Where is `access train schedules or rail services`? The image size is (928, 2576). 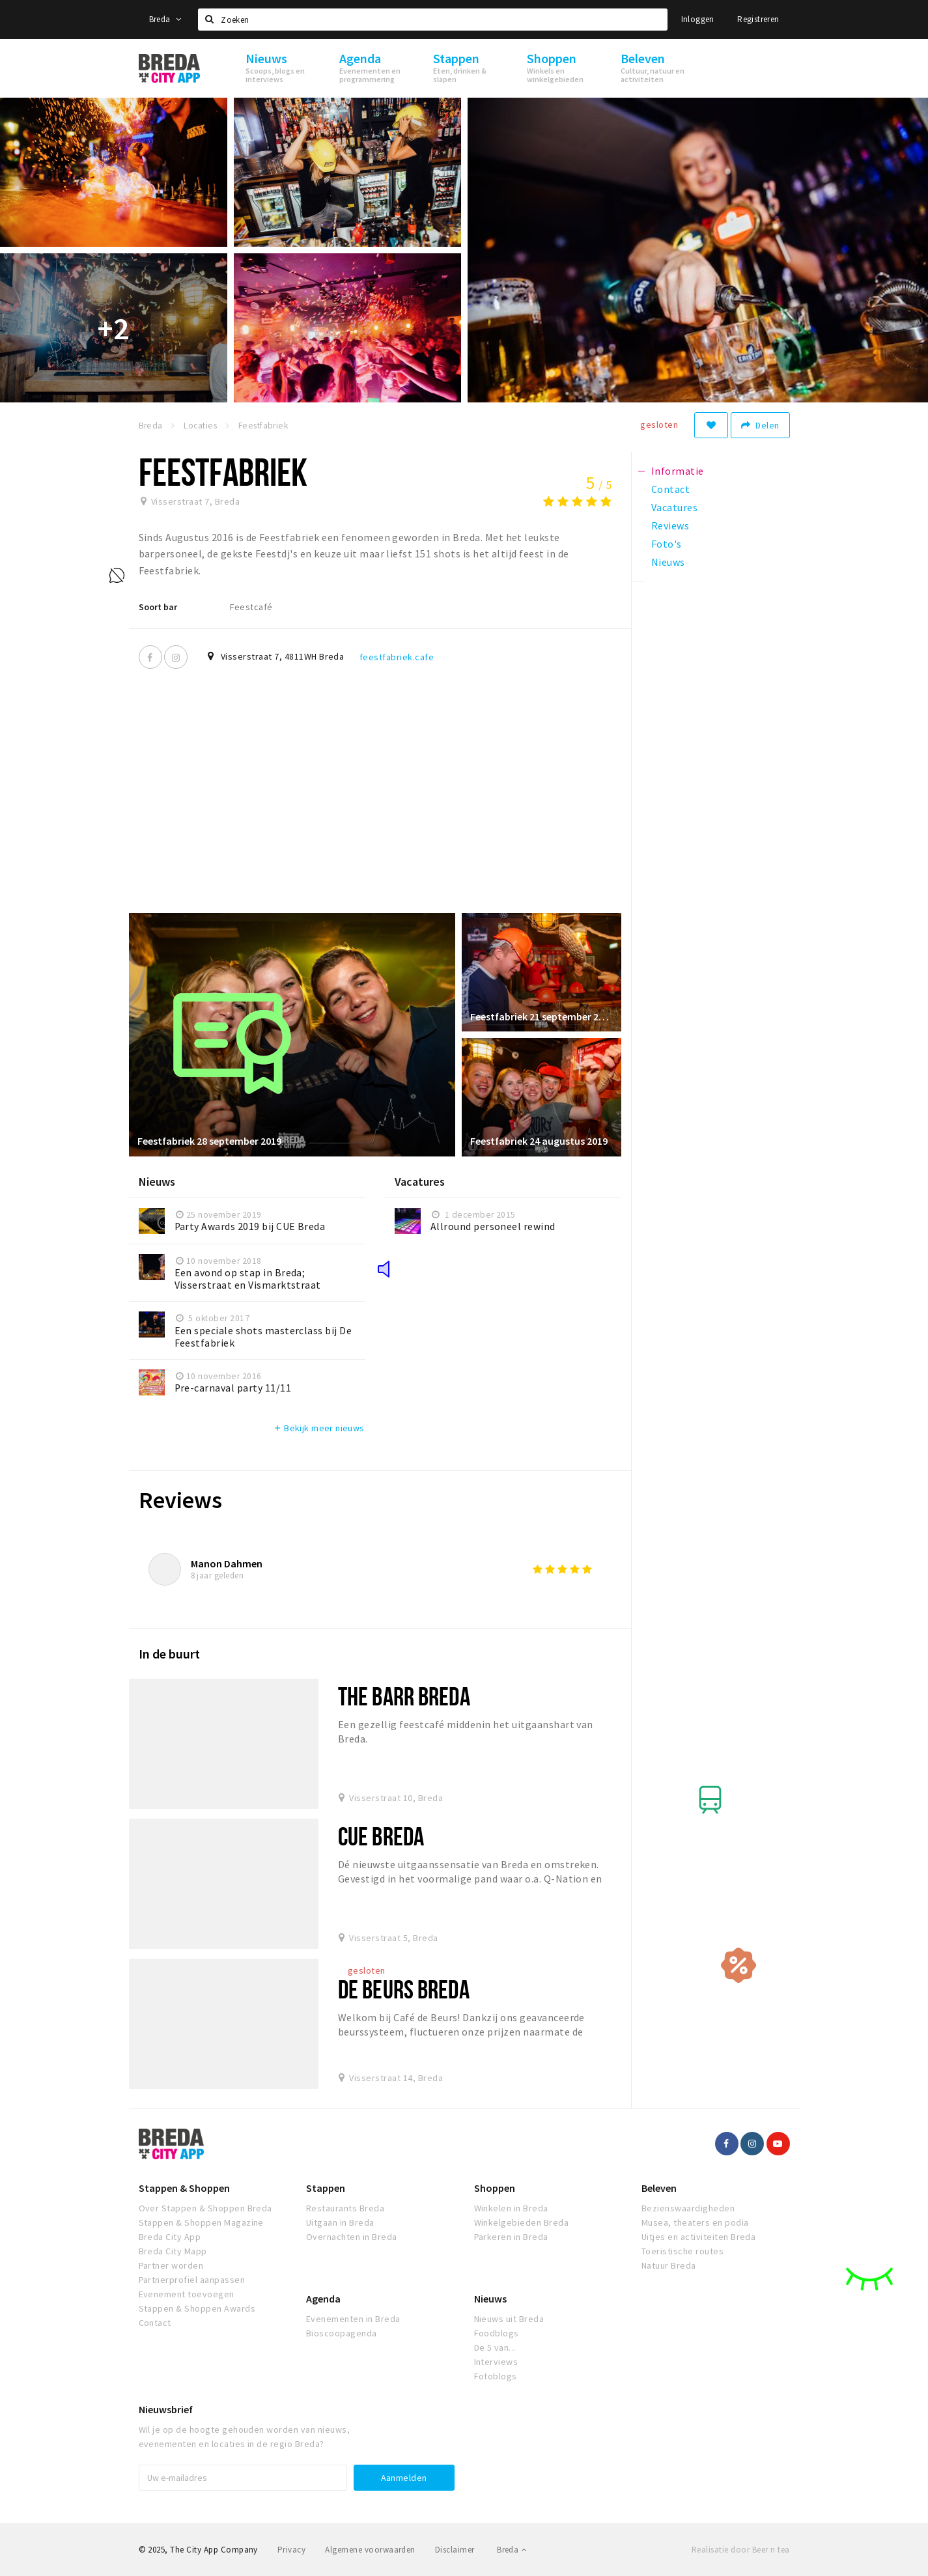 access train schedules or rail services is located at coordinates (710, 1799).